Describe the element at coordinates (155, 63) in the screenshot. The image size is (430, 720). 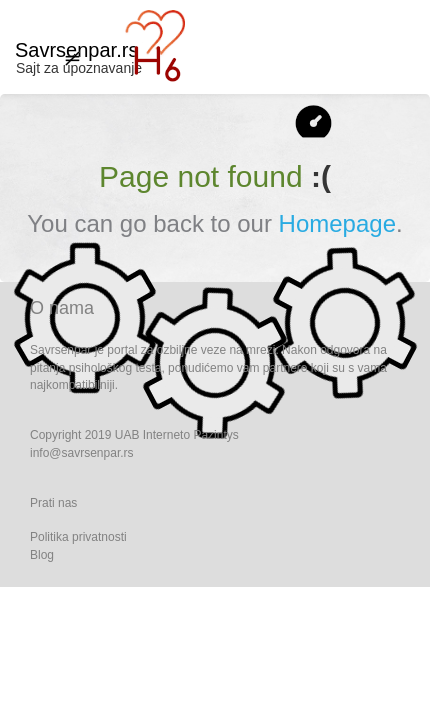
I see `format text as heading level 6` at that location.